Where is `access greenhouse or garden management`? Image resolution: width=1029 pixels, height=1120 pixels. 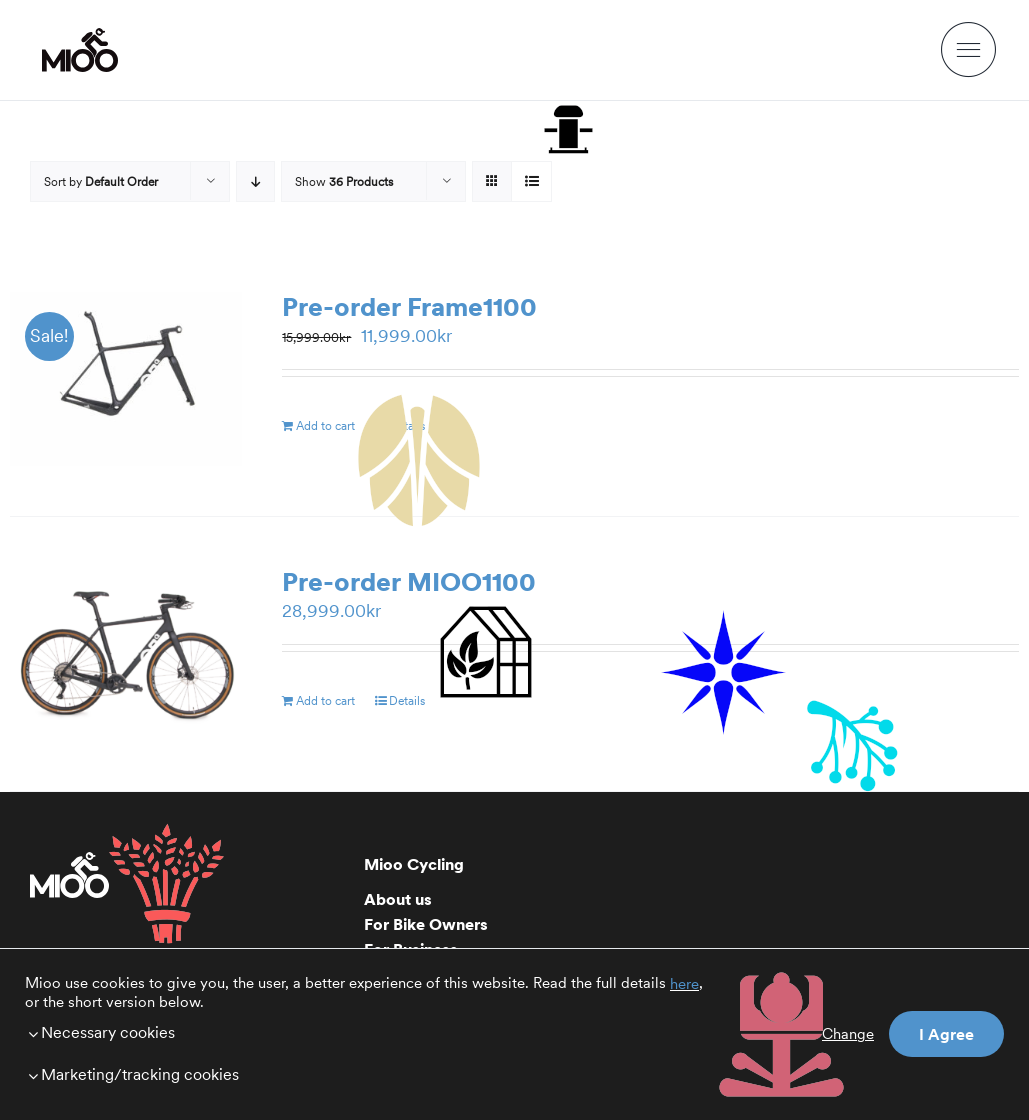
access greenhouse or garden management is located at coordinates (486, 652).